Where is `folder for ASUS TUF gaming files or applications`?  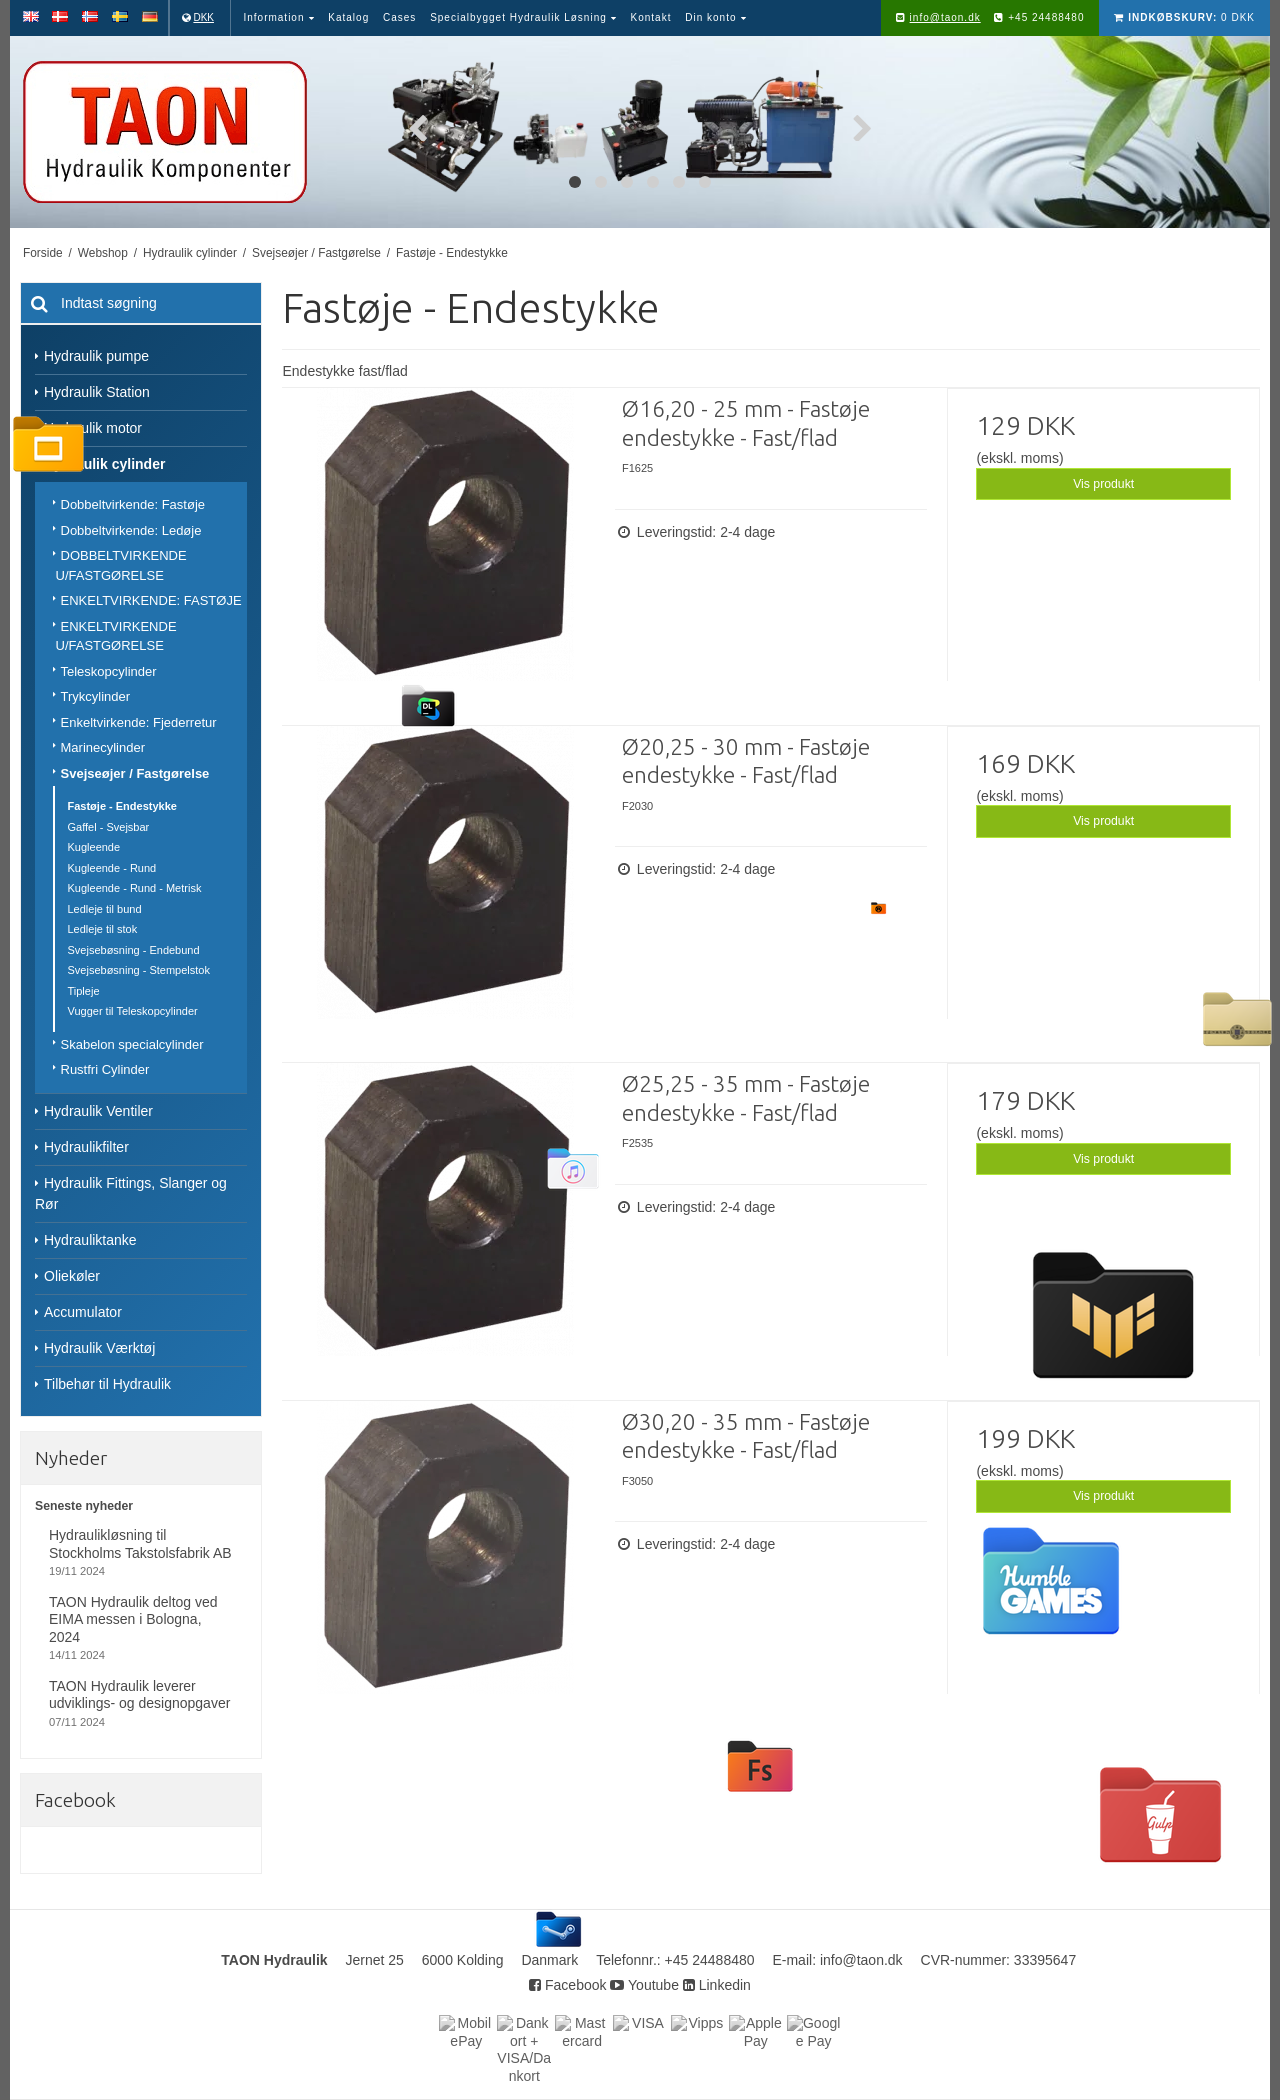
folder for ASUS TUF gaming files or applications is located at coordinates (1112, 1319).